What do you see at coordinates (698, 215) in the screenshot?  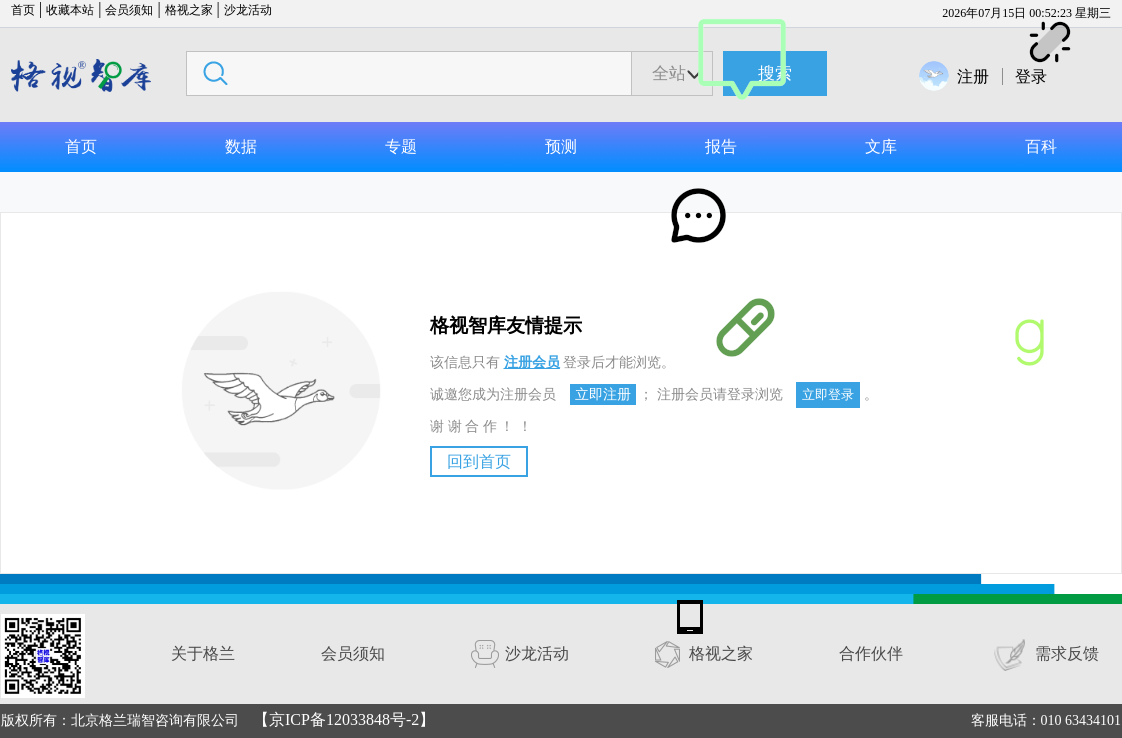 I see `open chat or messaging` at bounding box center [698, 215].